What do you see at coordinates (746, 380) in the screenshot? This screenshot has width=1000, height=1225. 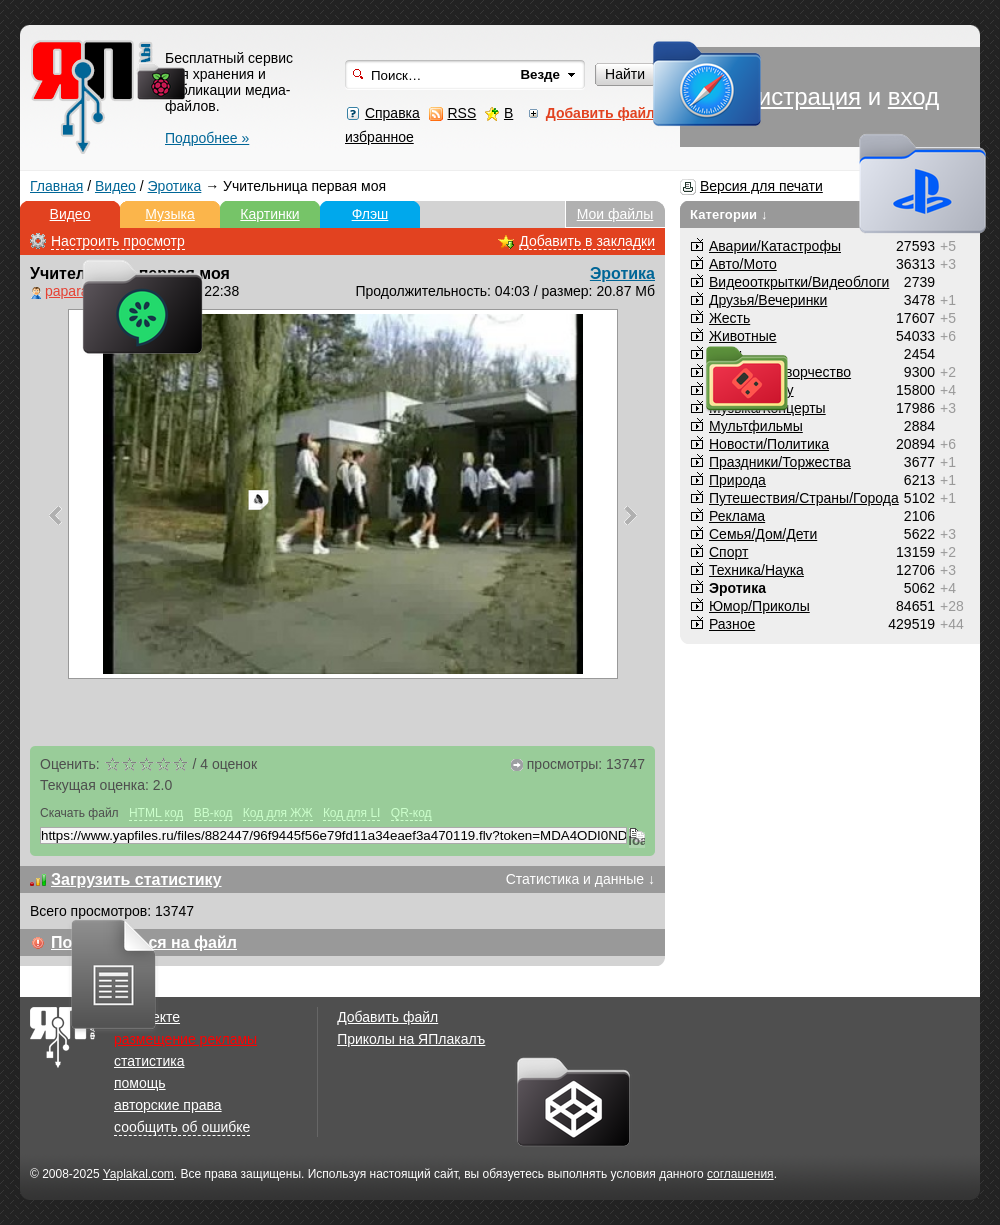 I see `open melonDS emulator files folder` at bounding box center [746, 380].